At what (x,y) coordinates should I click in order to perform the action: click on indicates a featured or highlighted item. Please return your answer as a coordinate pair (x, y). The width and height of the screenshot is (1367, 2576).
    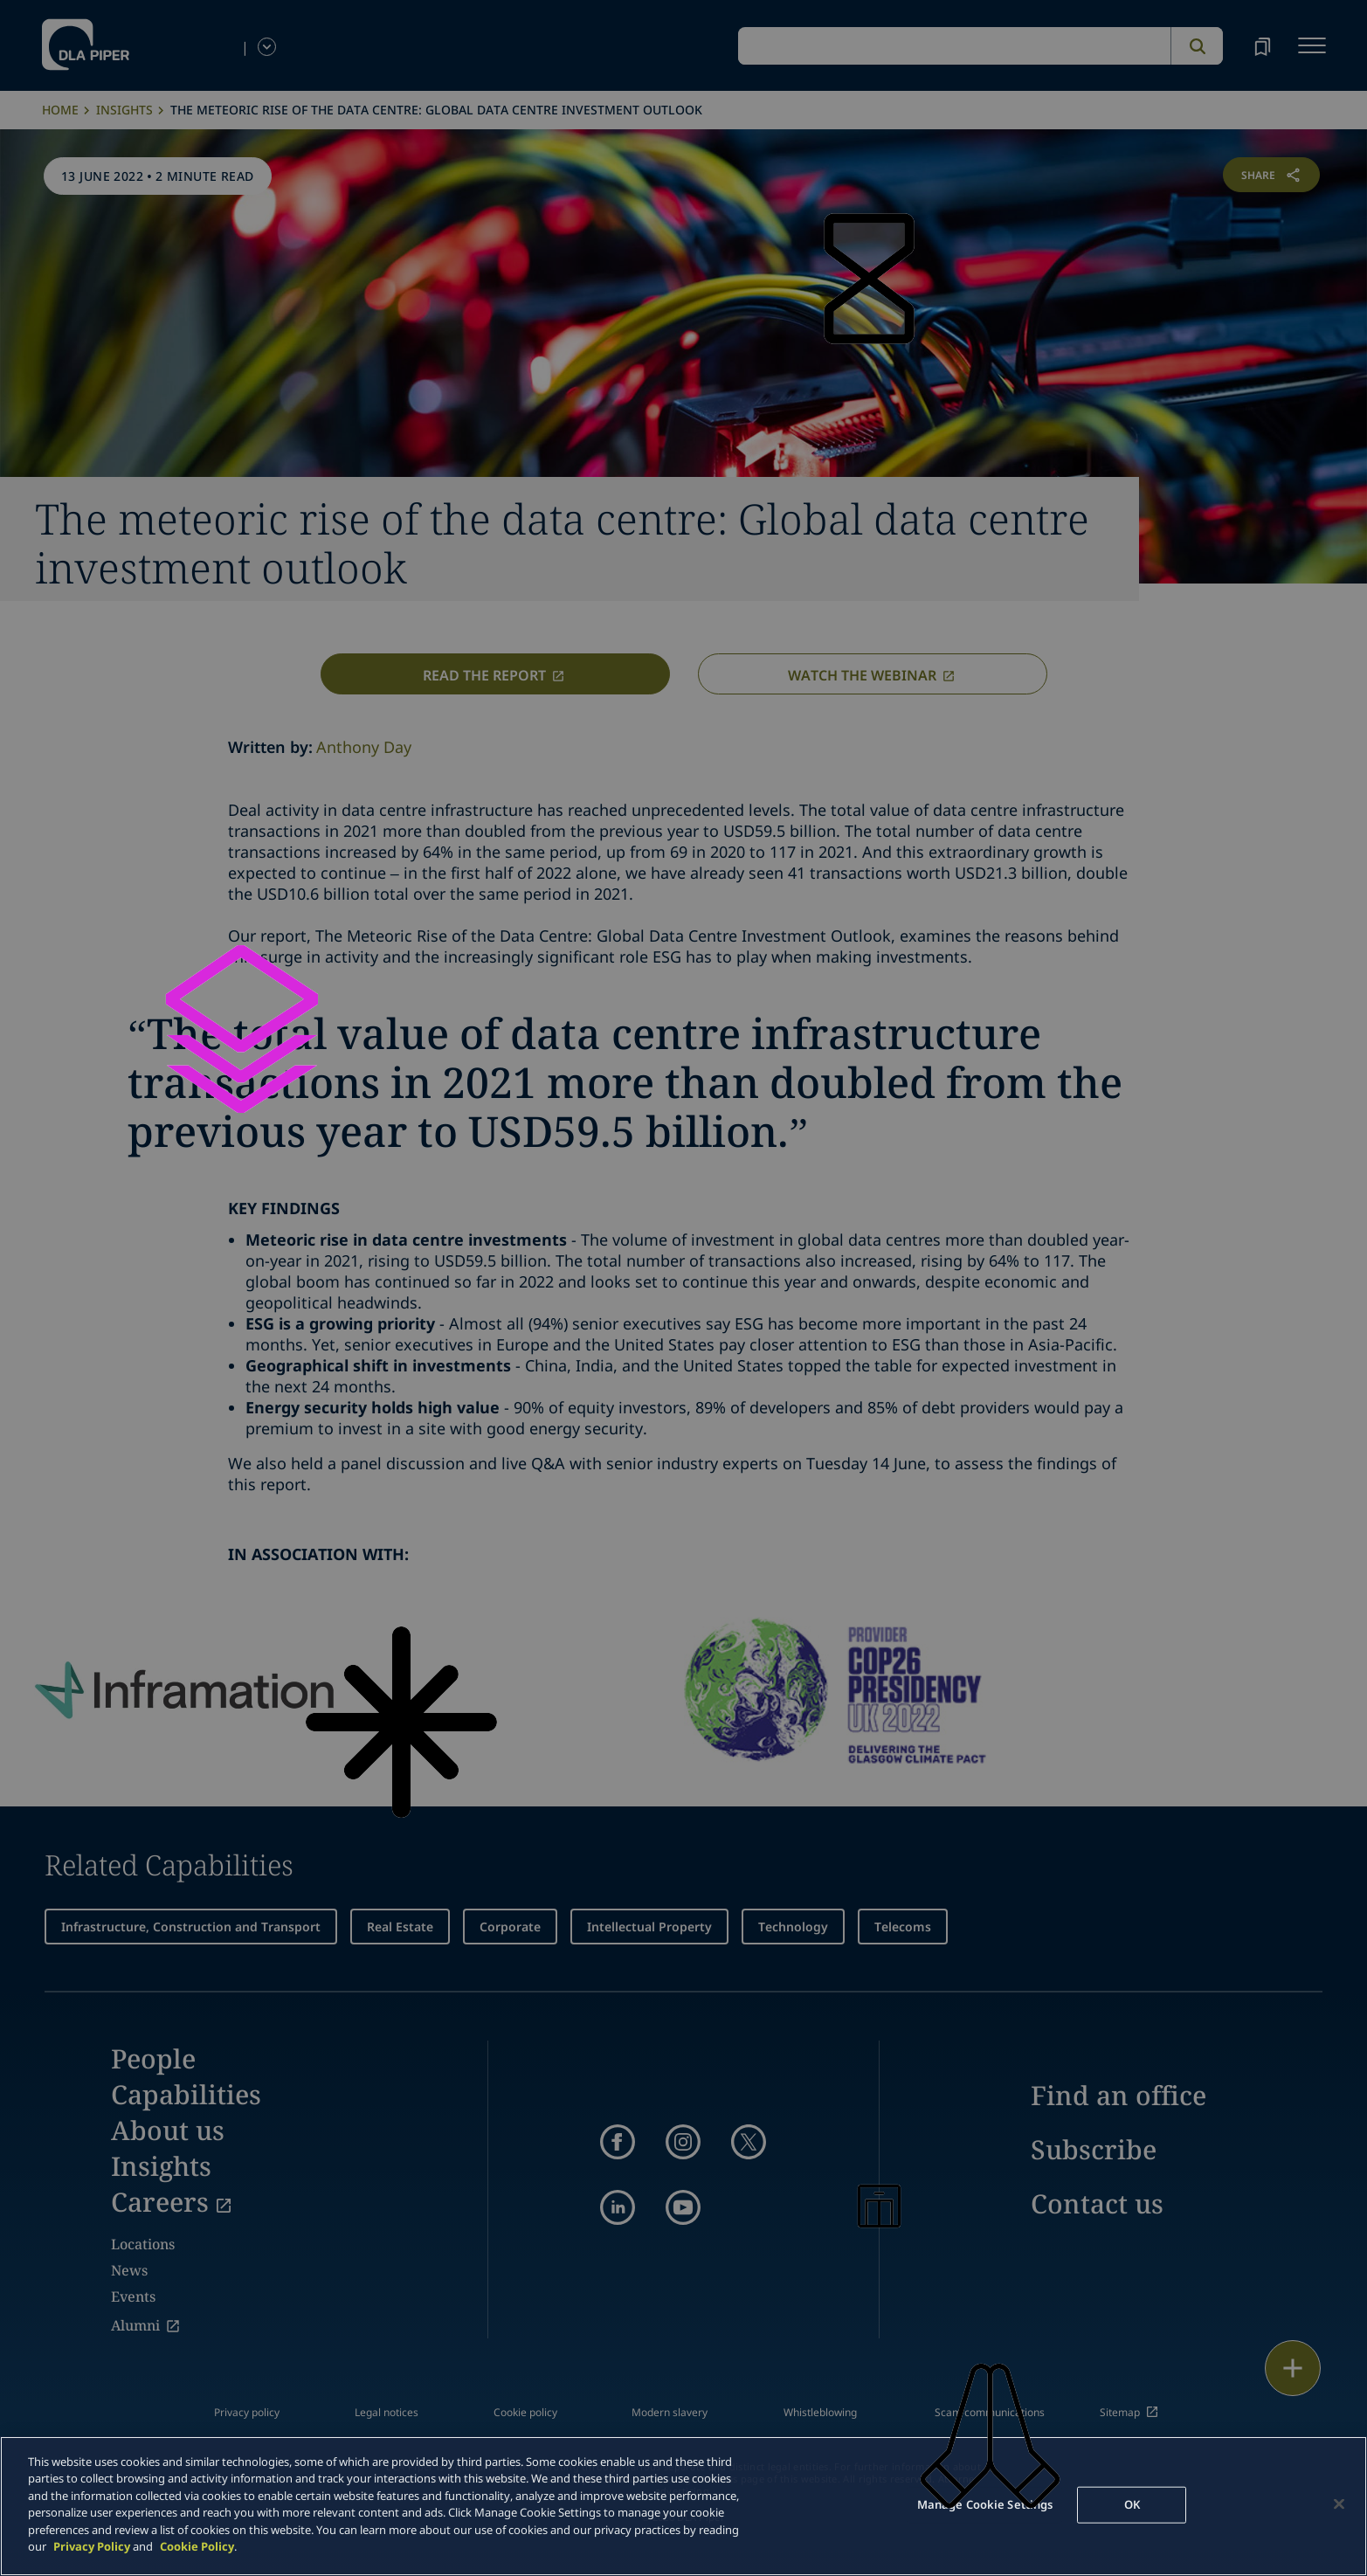
    Looking at the image, I should click on (404, 1725).